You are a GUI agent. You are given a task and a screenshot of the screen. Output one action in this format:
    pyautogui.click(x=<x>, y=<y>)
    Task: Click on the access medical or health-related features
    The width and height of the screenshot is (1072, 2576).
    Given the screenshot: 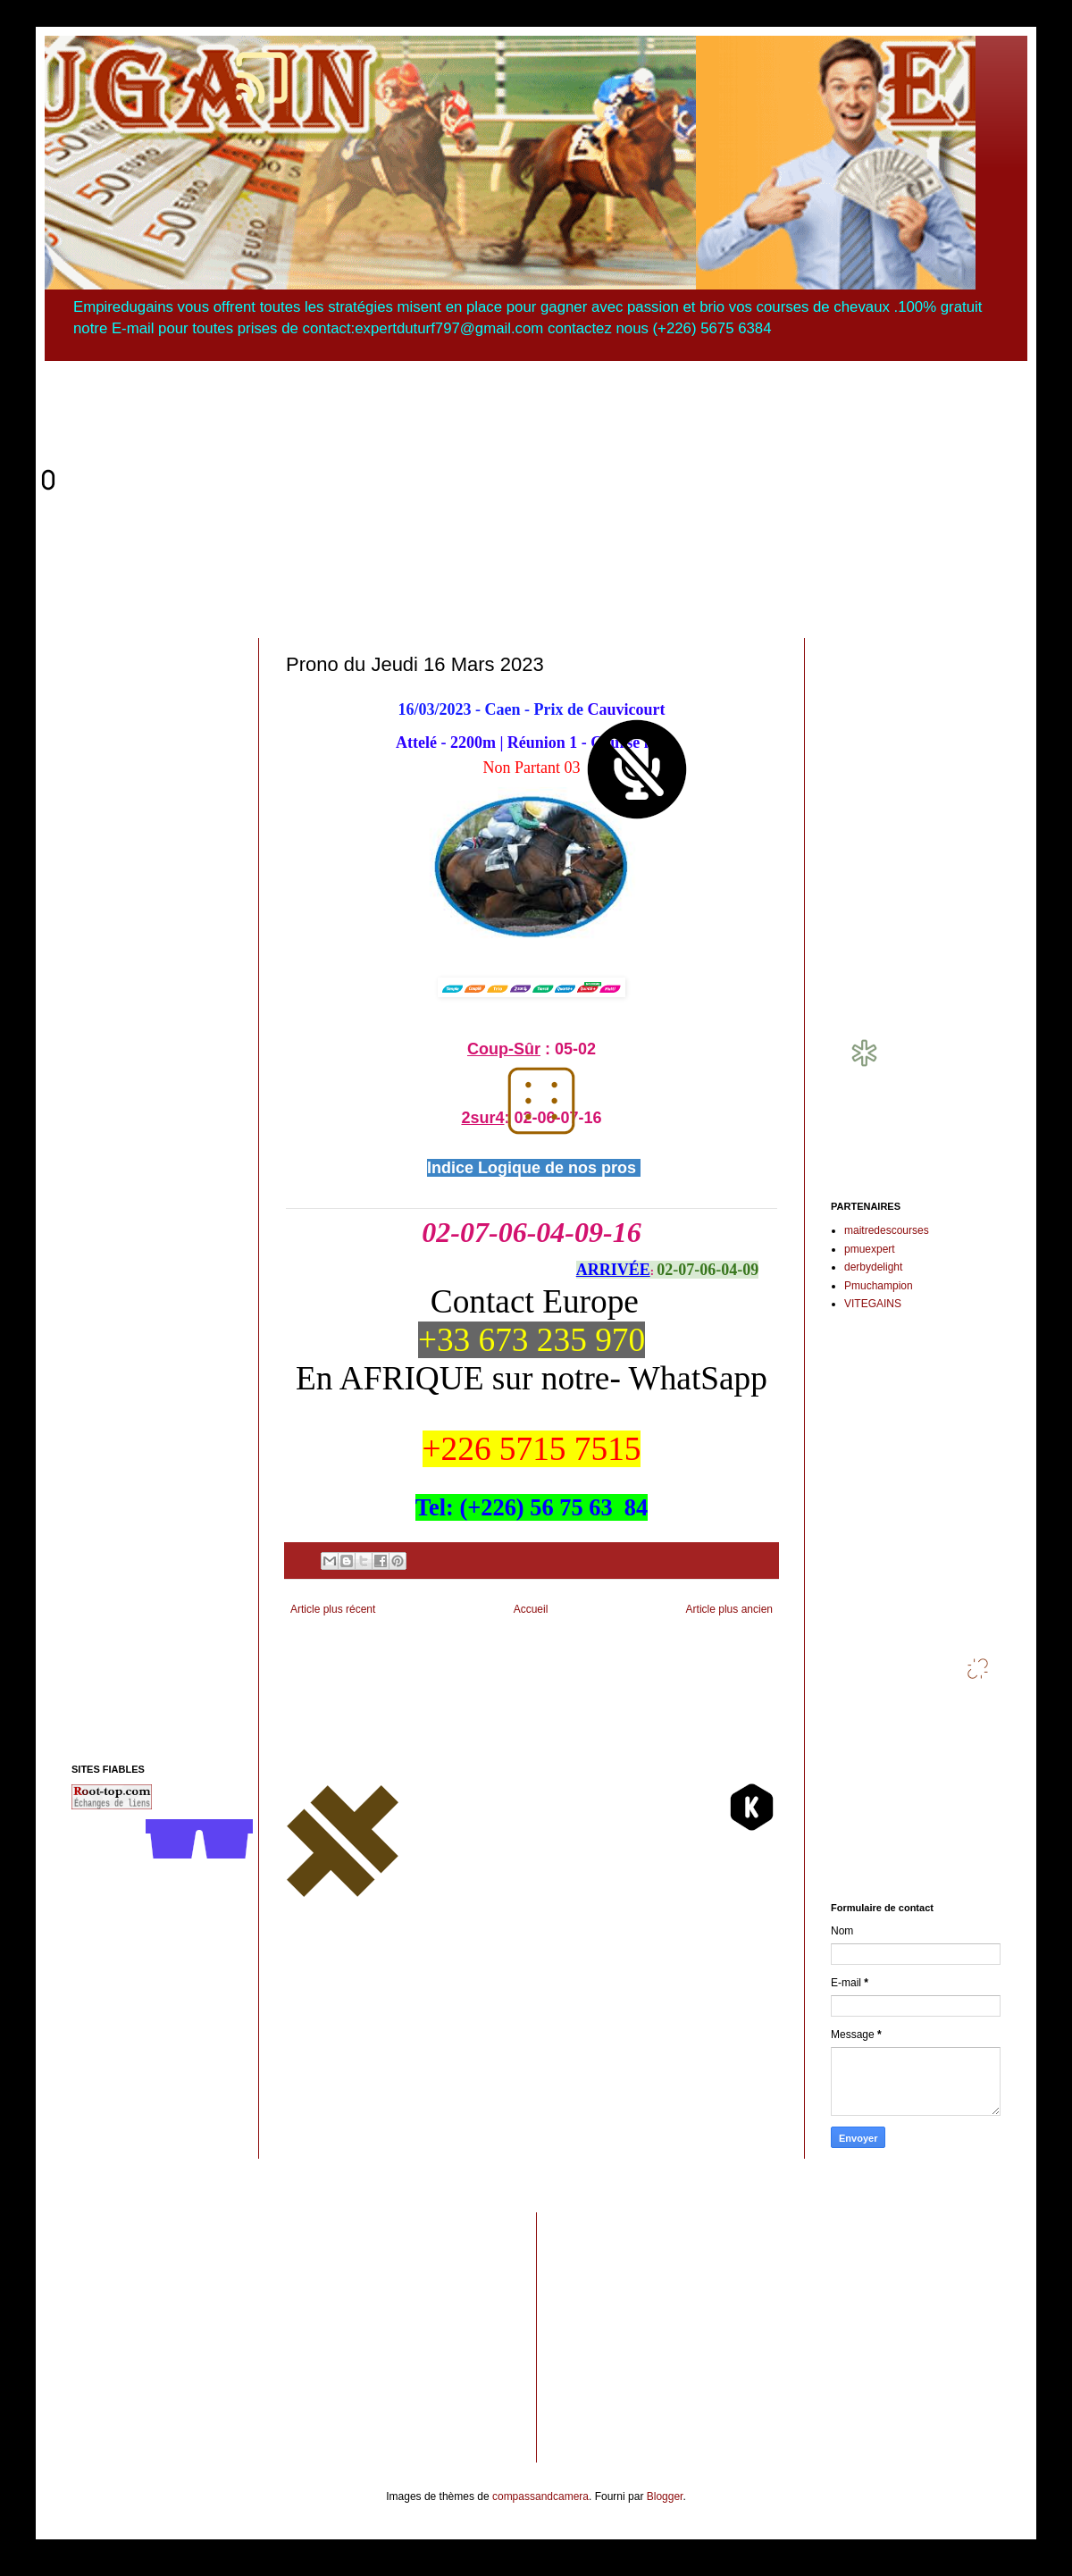 What is the action you would take?
    pyautogui.click(x=864, y=1053)
    